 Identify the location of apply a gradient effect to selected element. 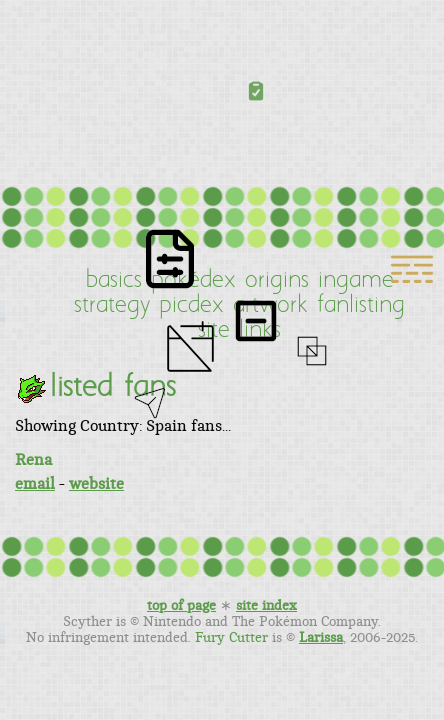
(412, 270).